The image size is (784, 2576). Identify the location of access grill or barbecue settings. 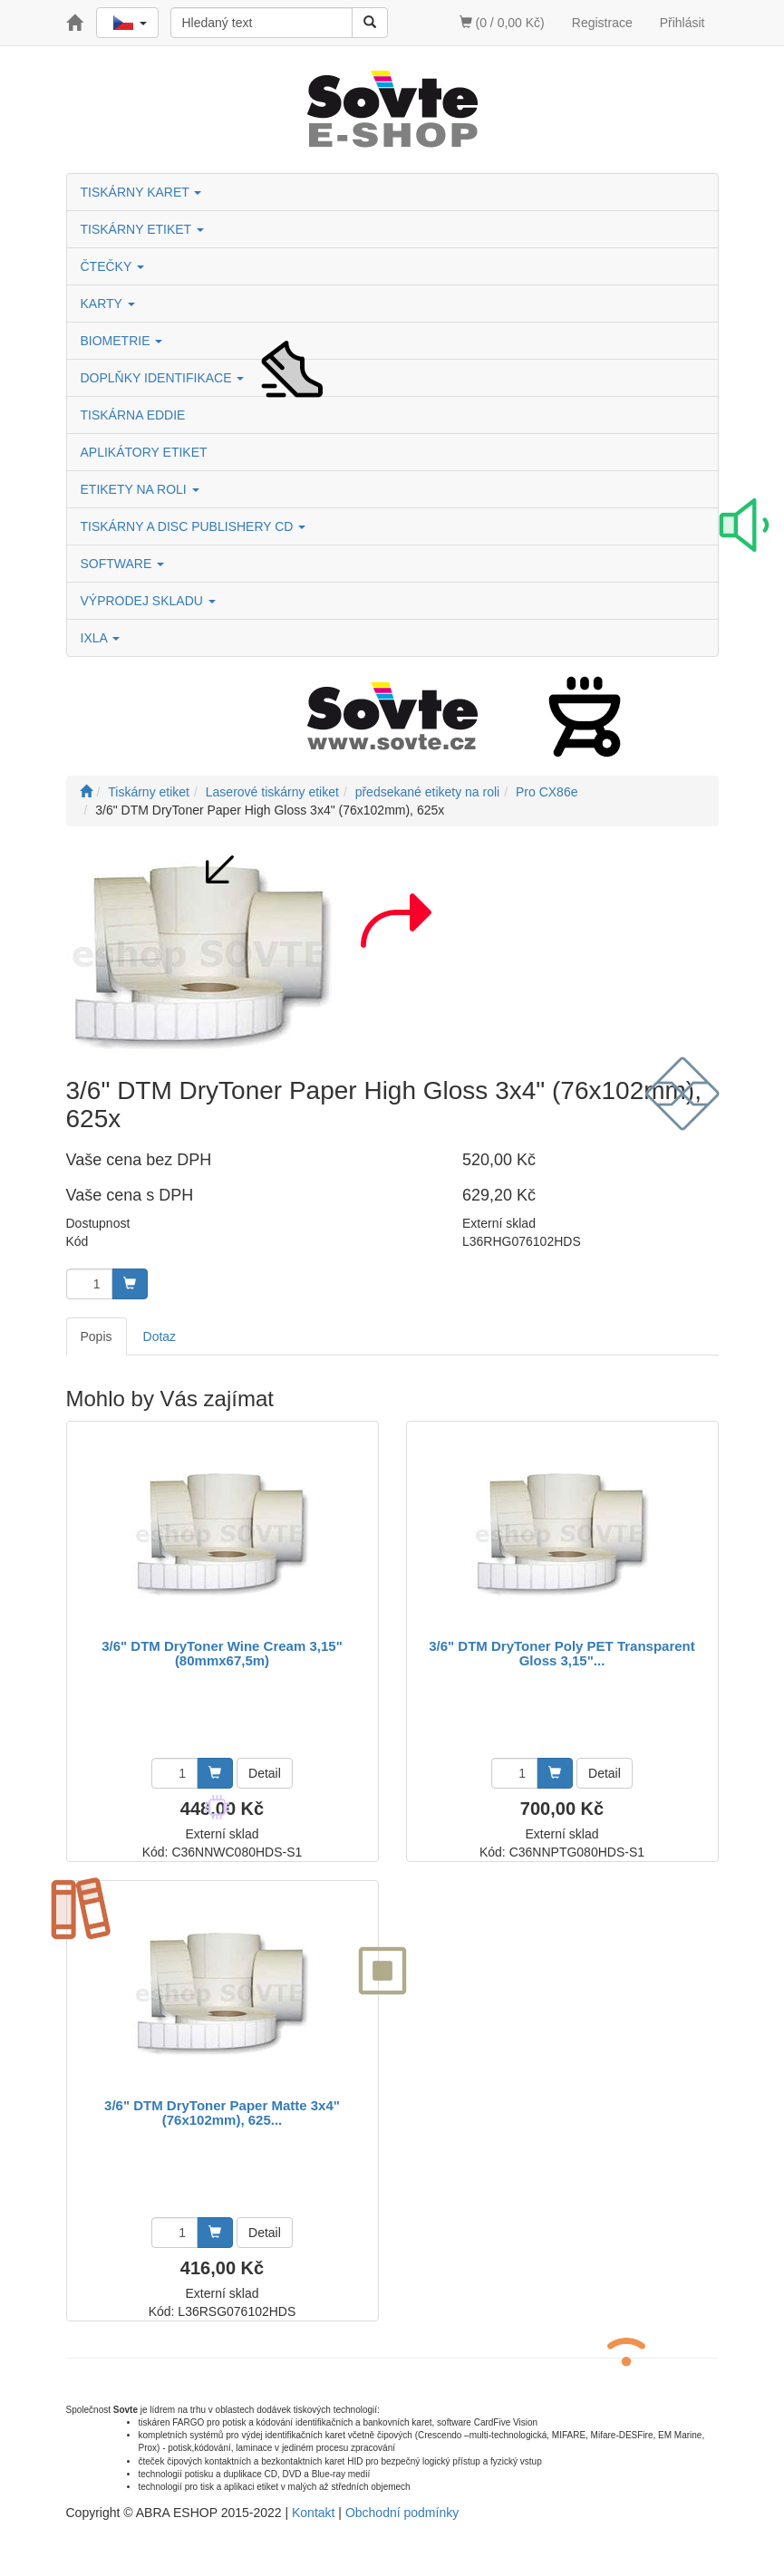
(585, 717).